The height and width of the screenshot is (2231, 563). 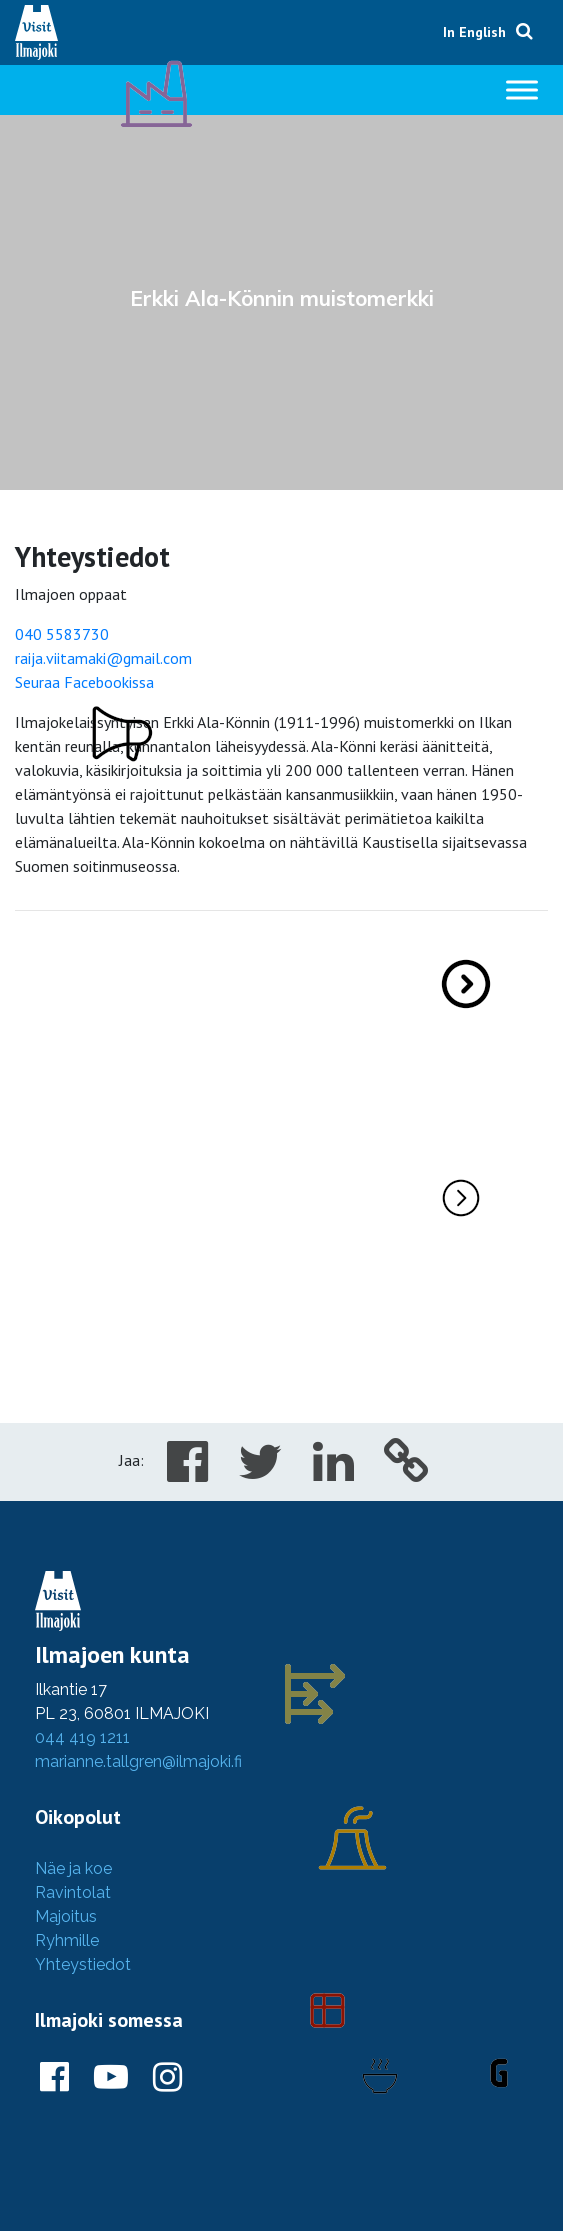 I want to click on view hot food or soup options, so click(x=380, y=2076).